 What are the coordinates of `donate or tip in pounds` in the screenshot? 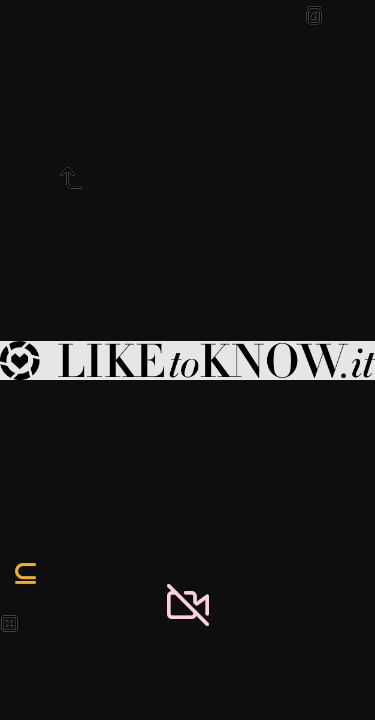 It's located at (314, 15).